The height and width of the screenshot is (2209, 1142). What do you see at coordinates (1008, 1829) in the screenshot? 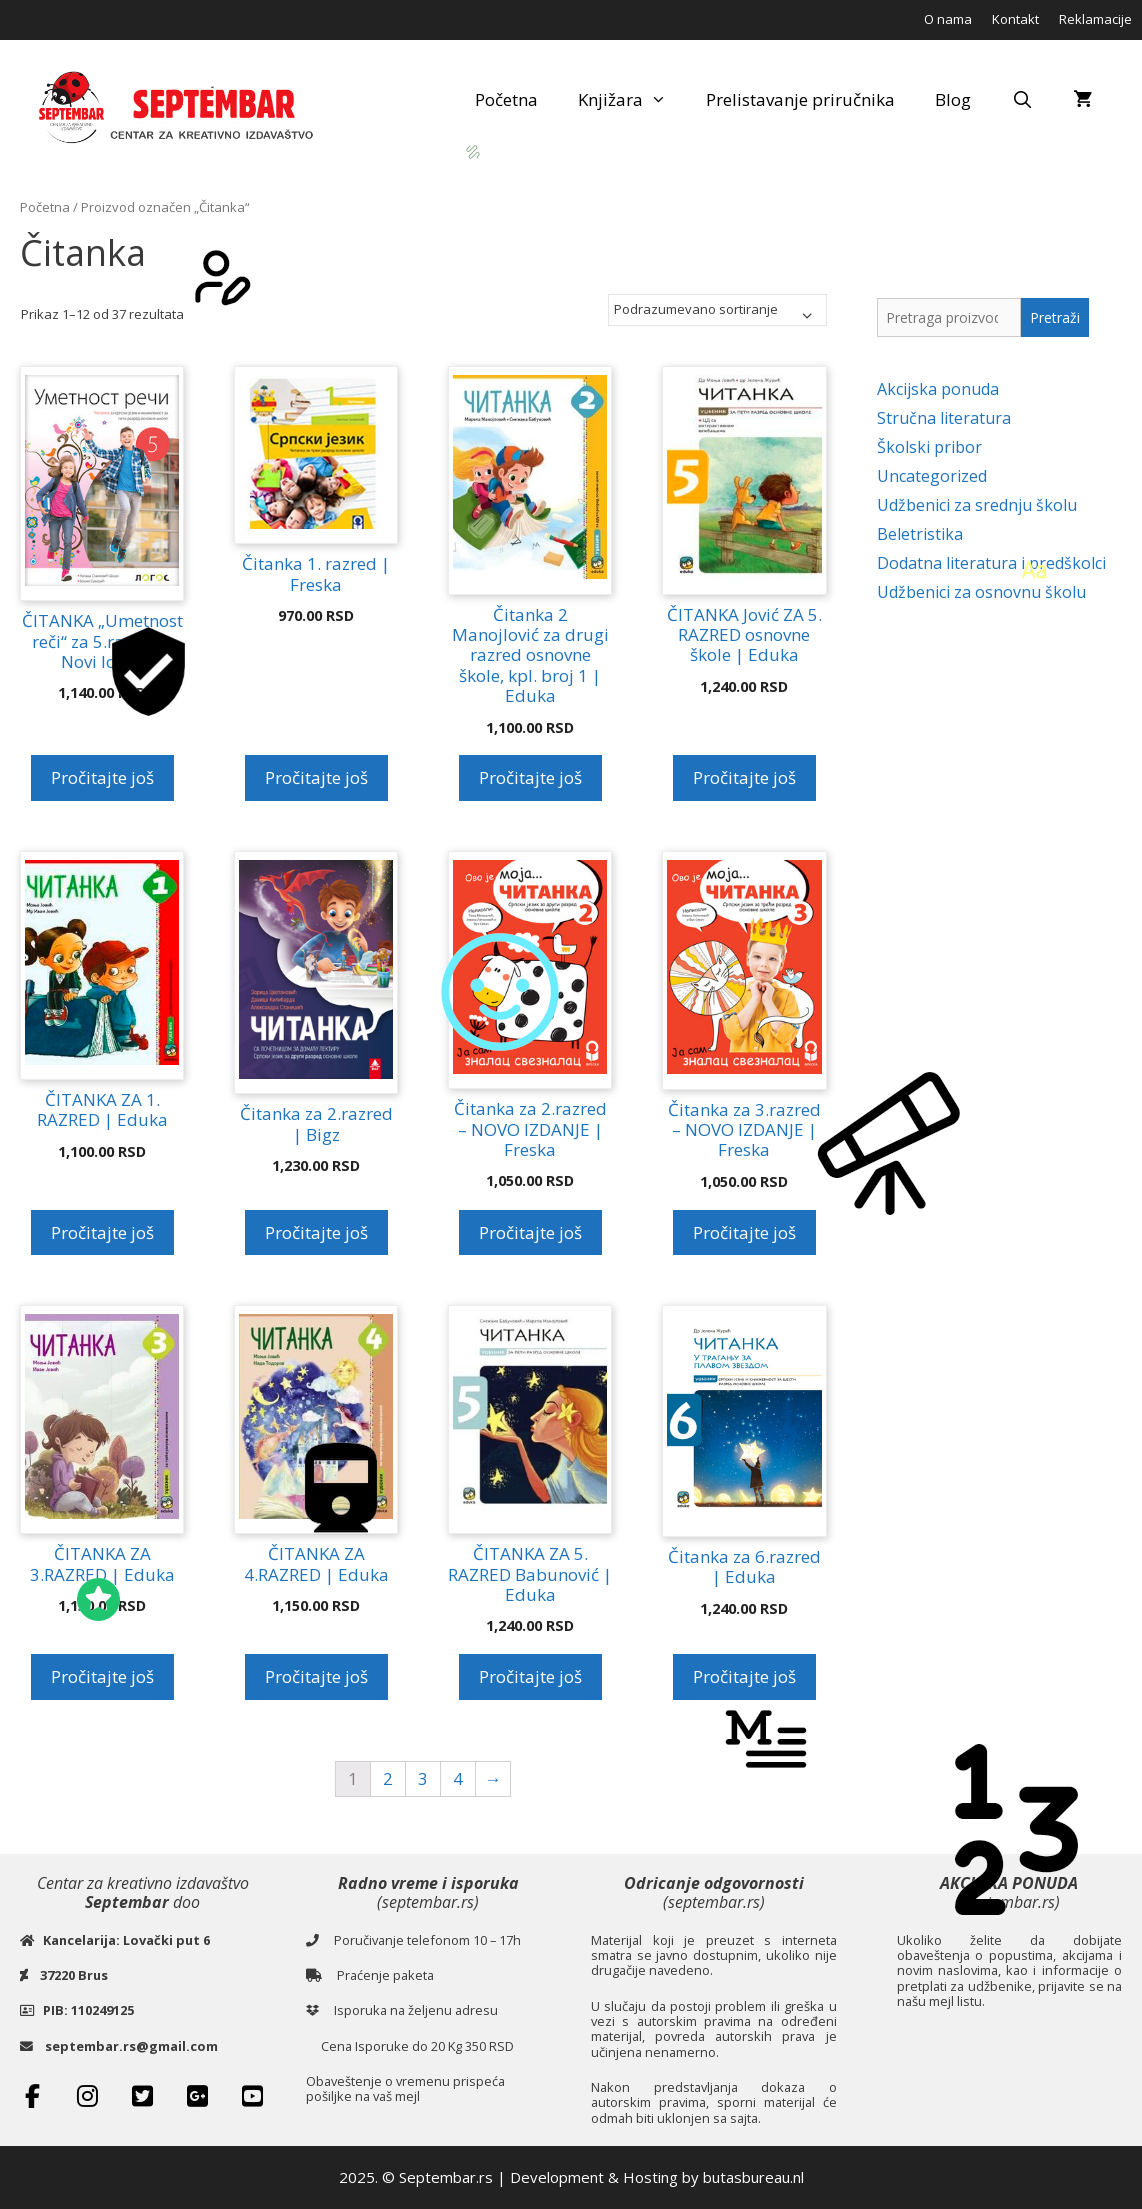
I see `toggle numbered list formatting` at bounding box center [1008, 1829].